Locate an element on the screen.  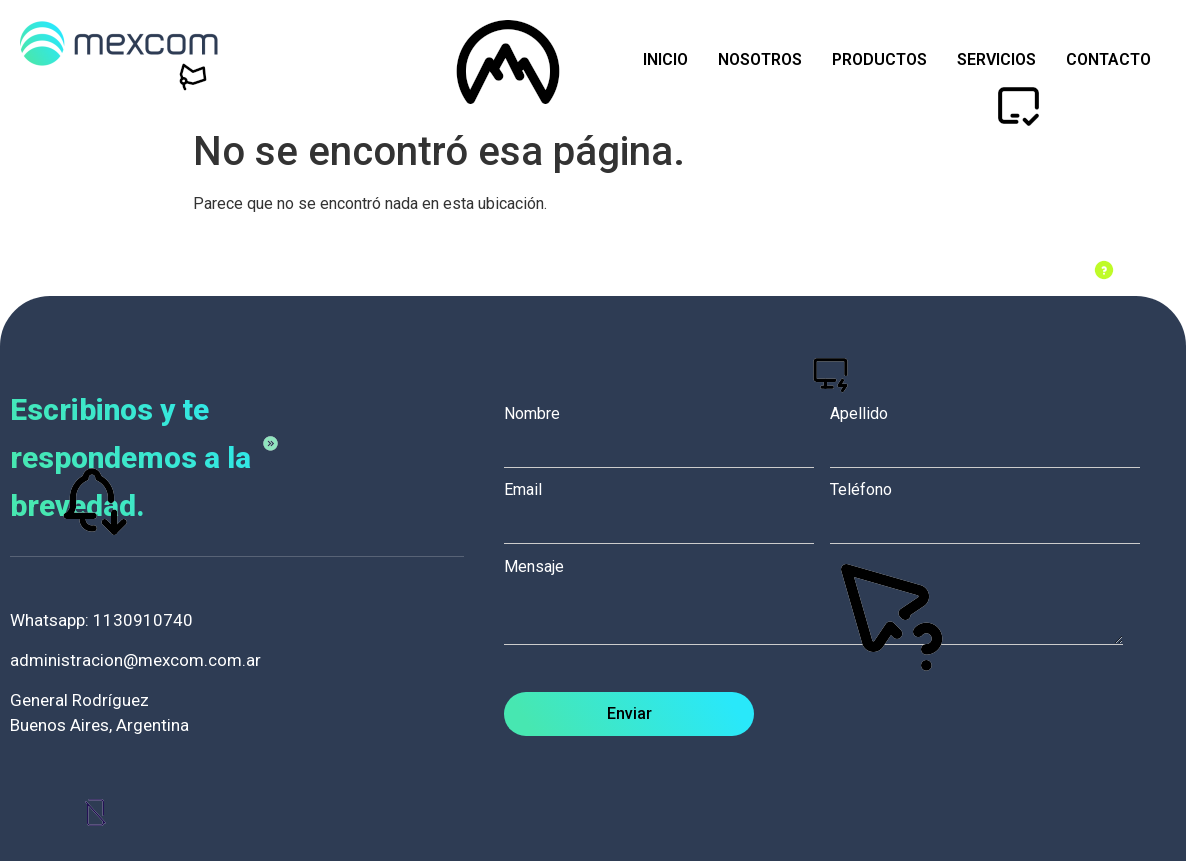
select a custom polygonal area is located at coordinates (193, 77).